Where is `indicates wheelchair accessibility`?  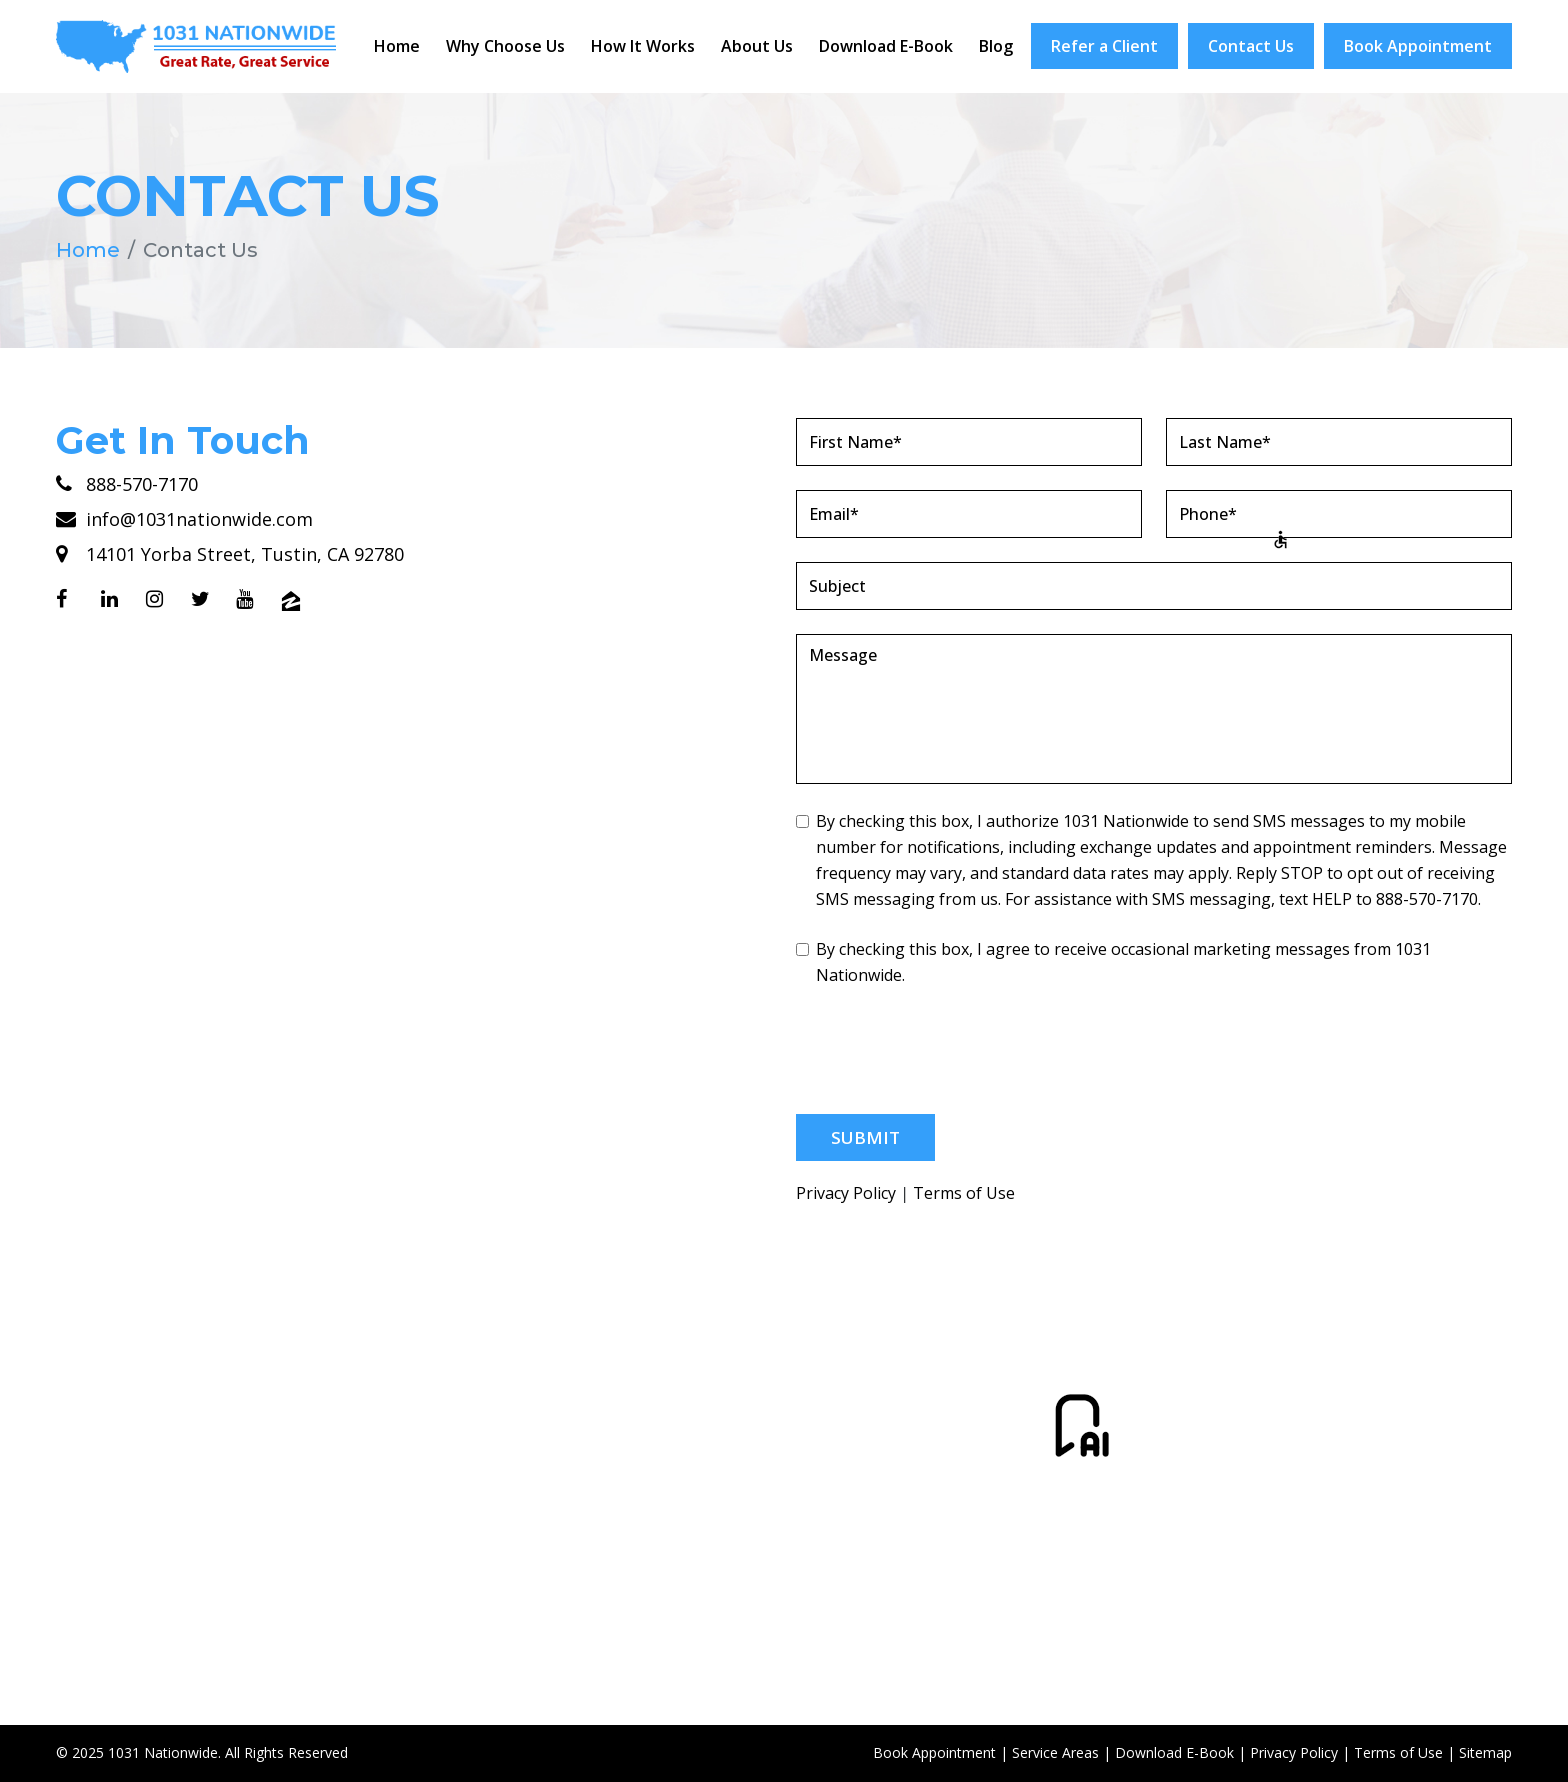
indicates wheelchair accessibility is located at coordinates (1280, 539).